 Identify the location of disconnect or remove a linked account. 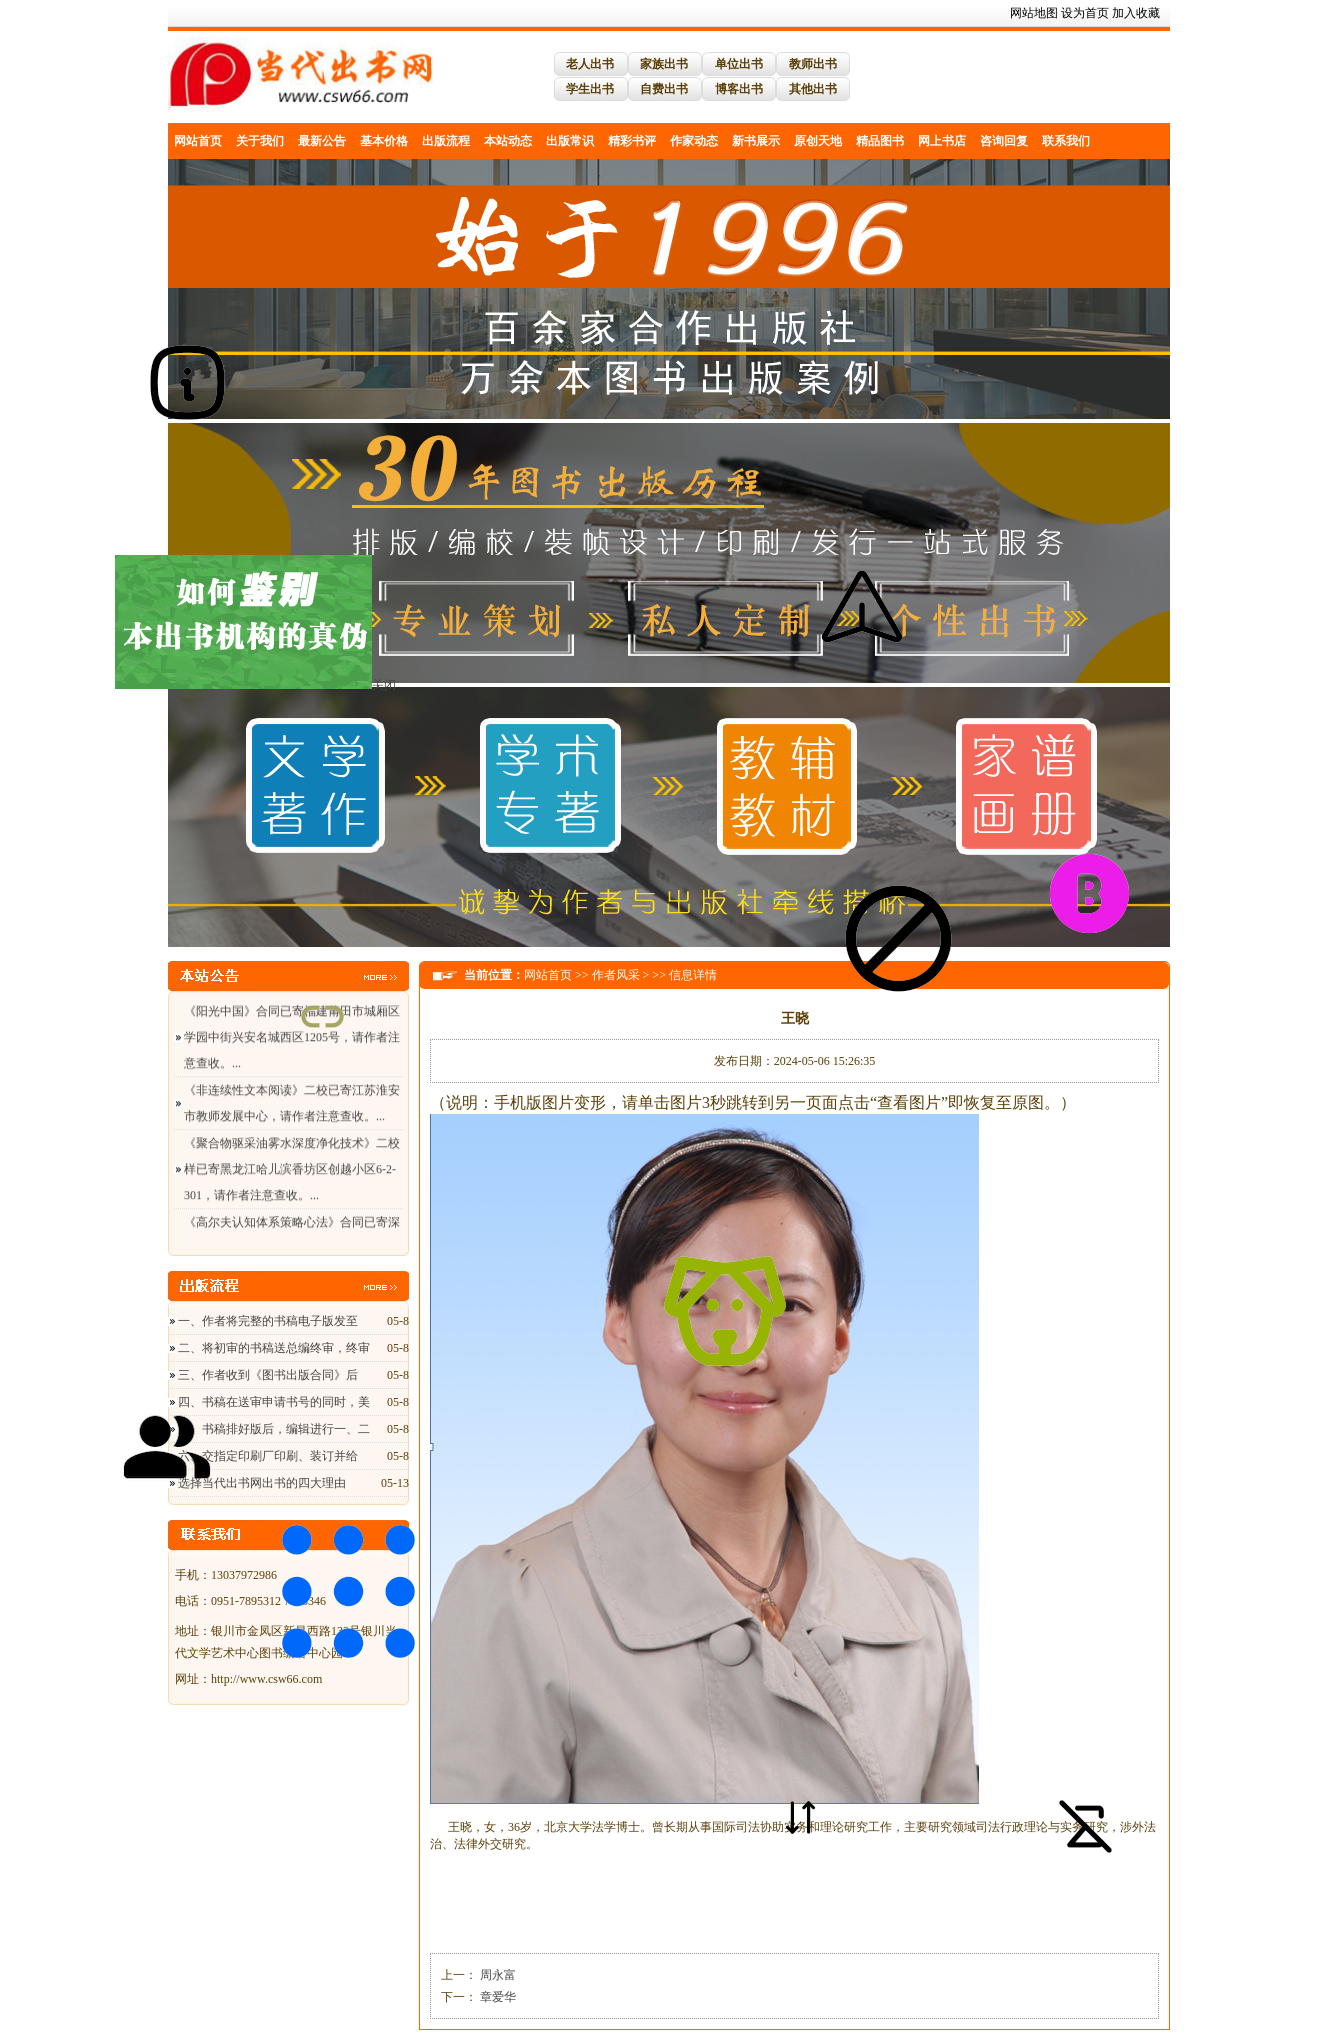
(322, 1016).